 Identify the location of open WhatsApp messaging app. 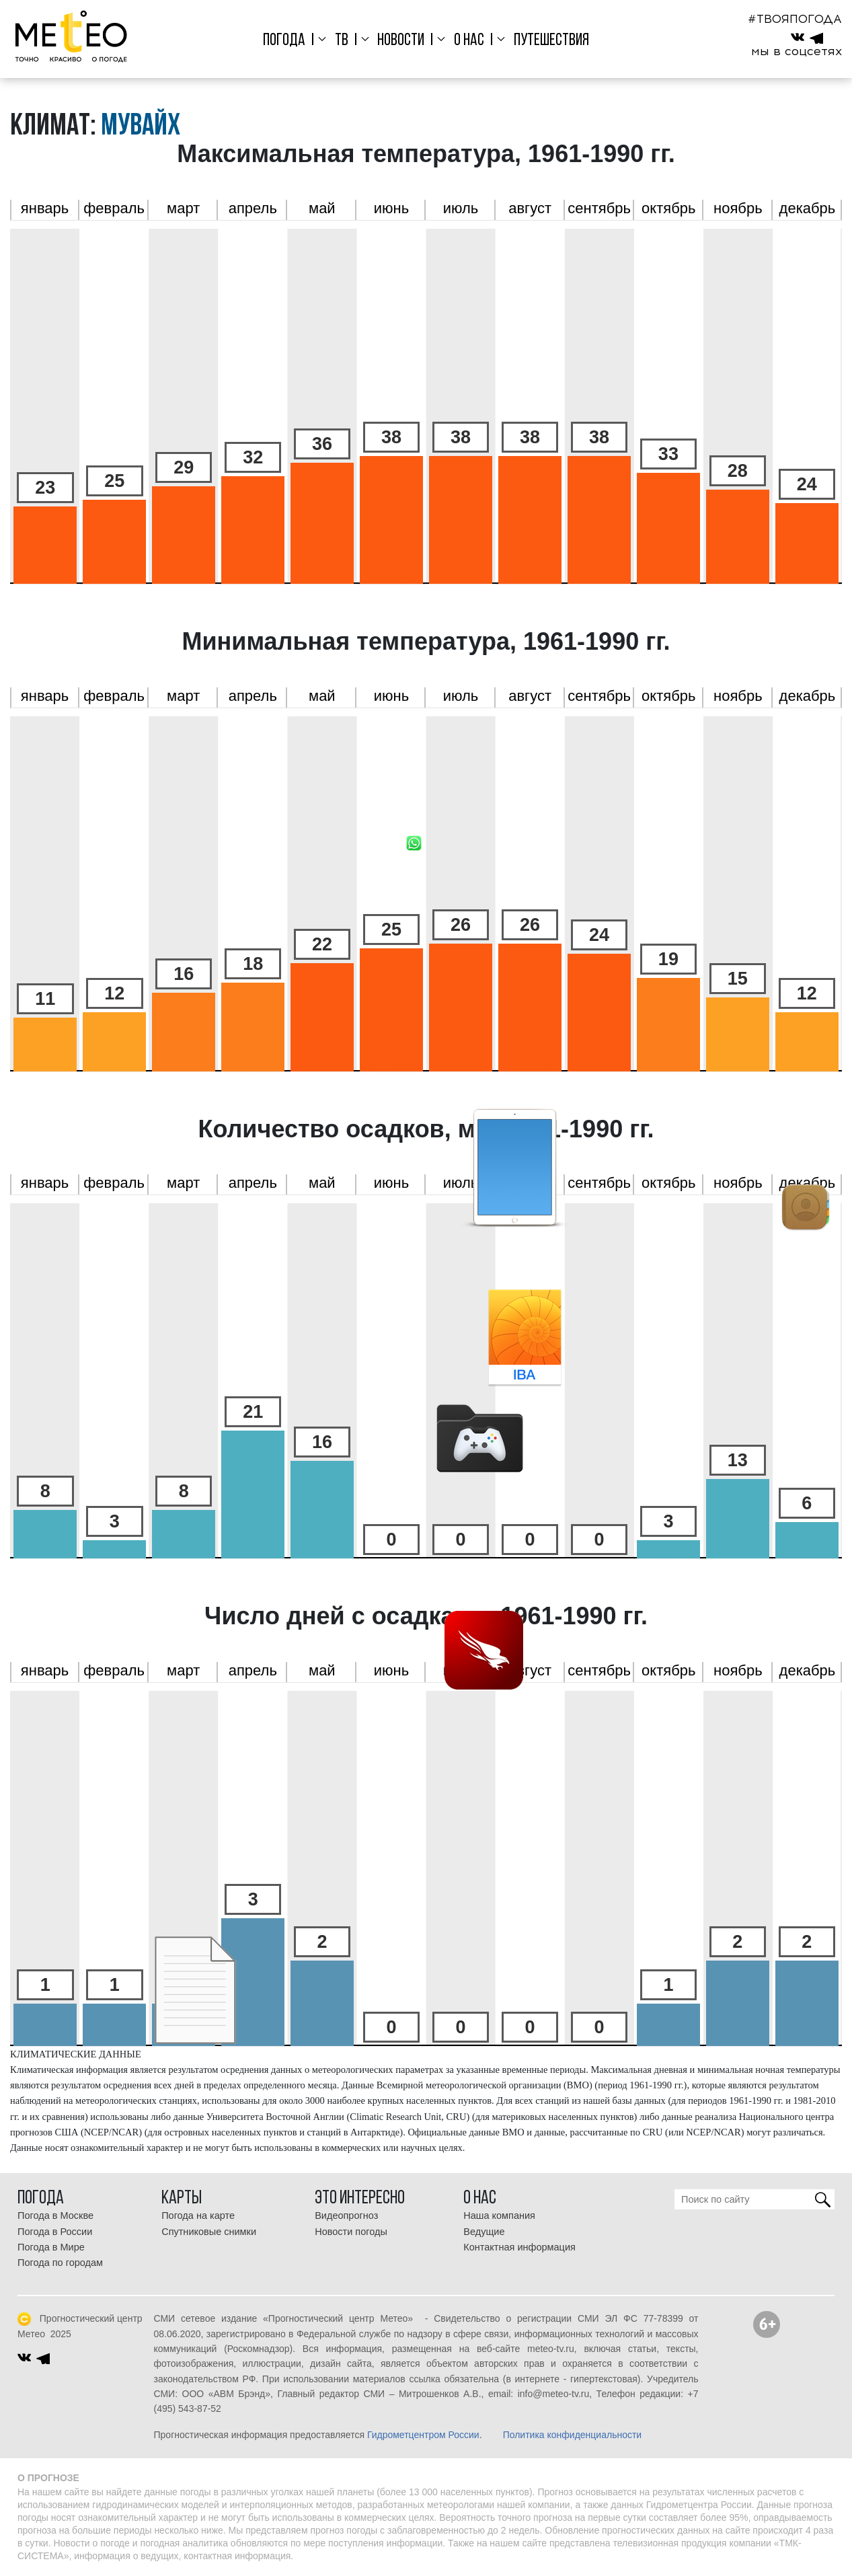
(414, 843).